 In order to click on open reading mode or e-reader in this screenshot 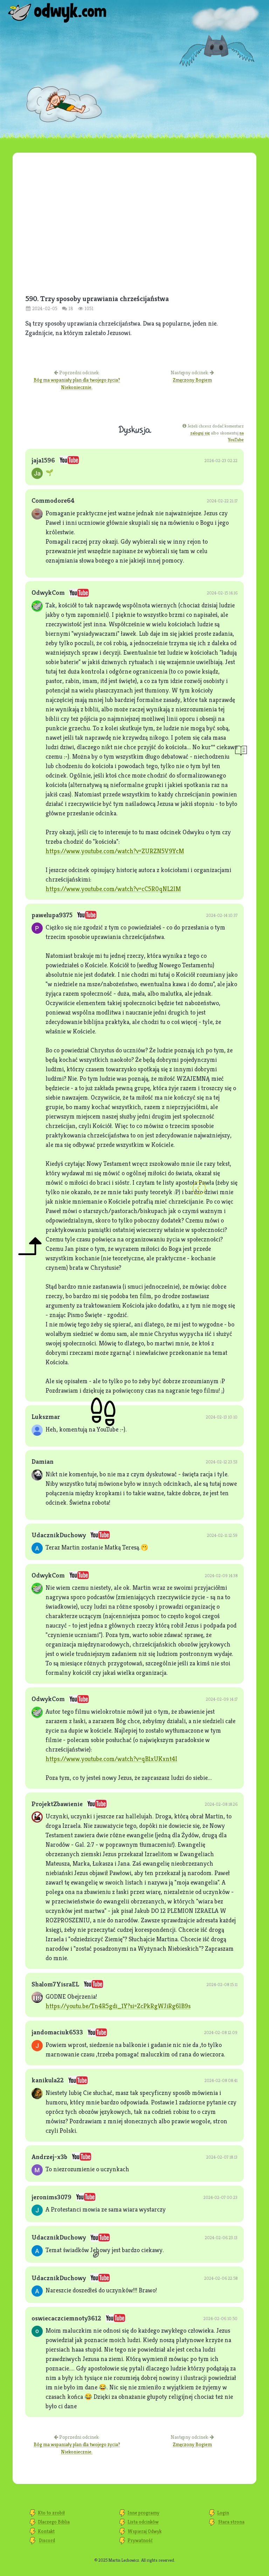, I will do `click(241, 750)`.